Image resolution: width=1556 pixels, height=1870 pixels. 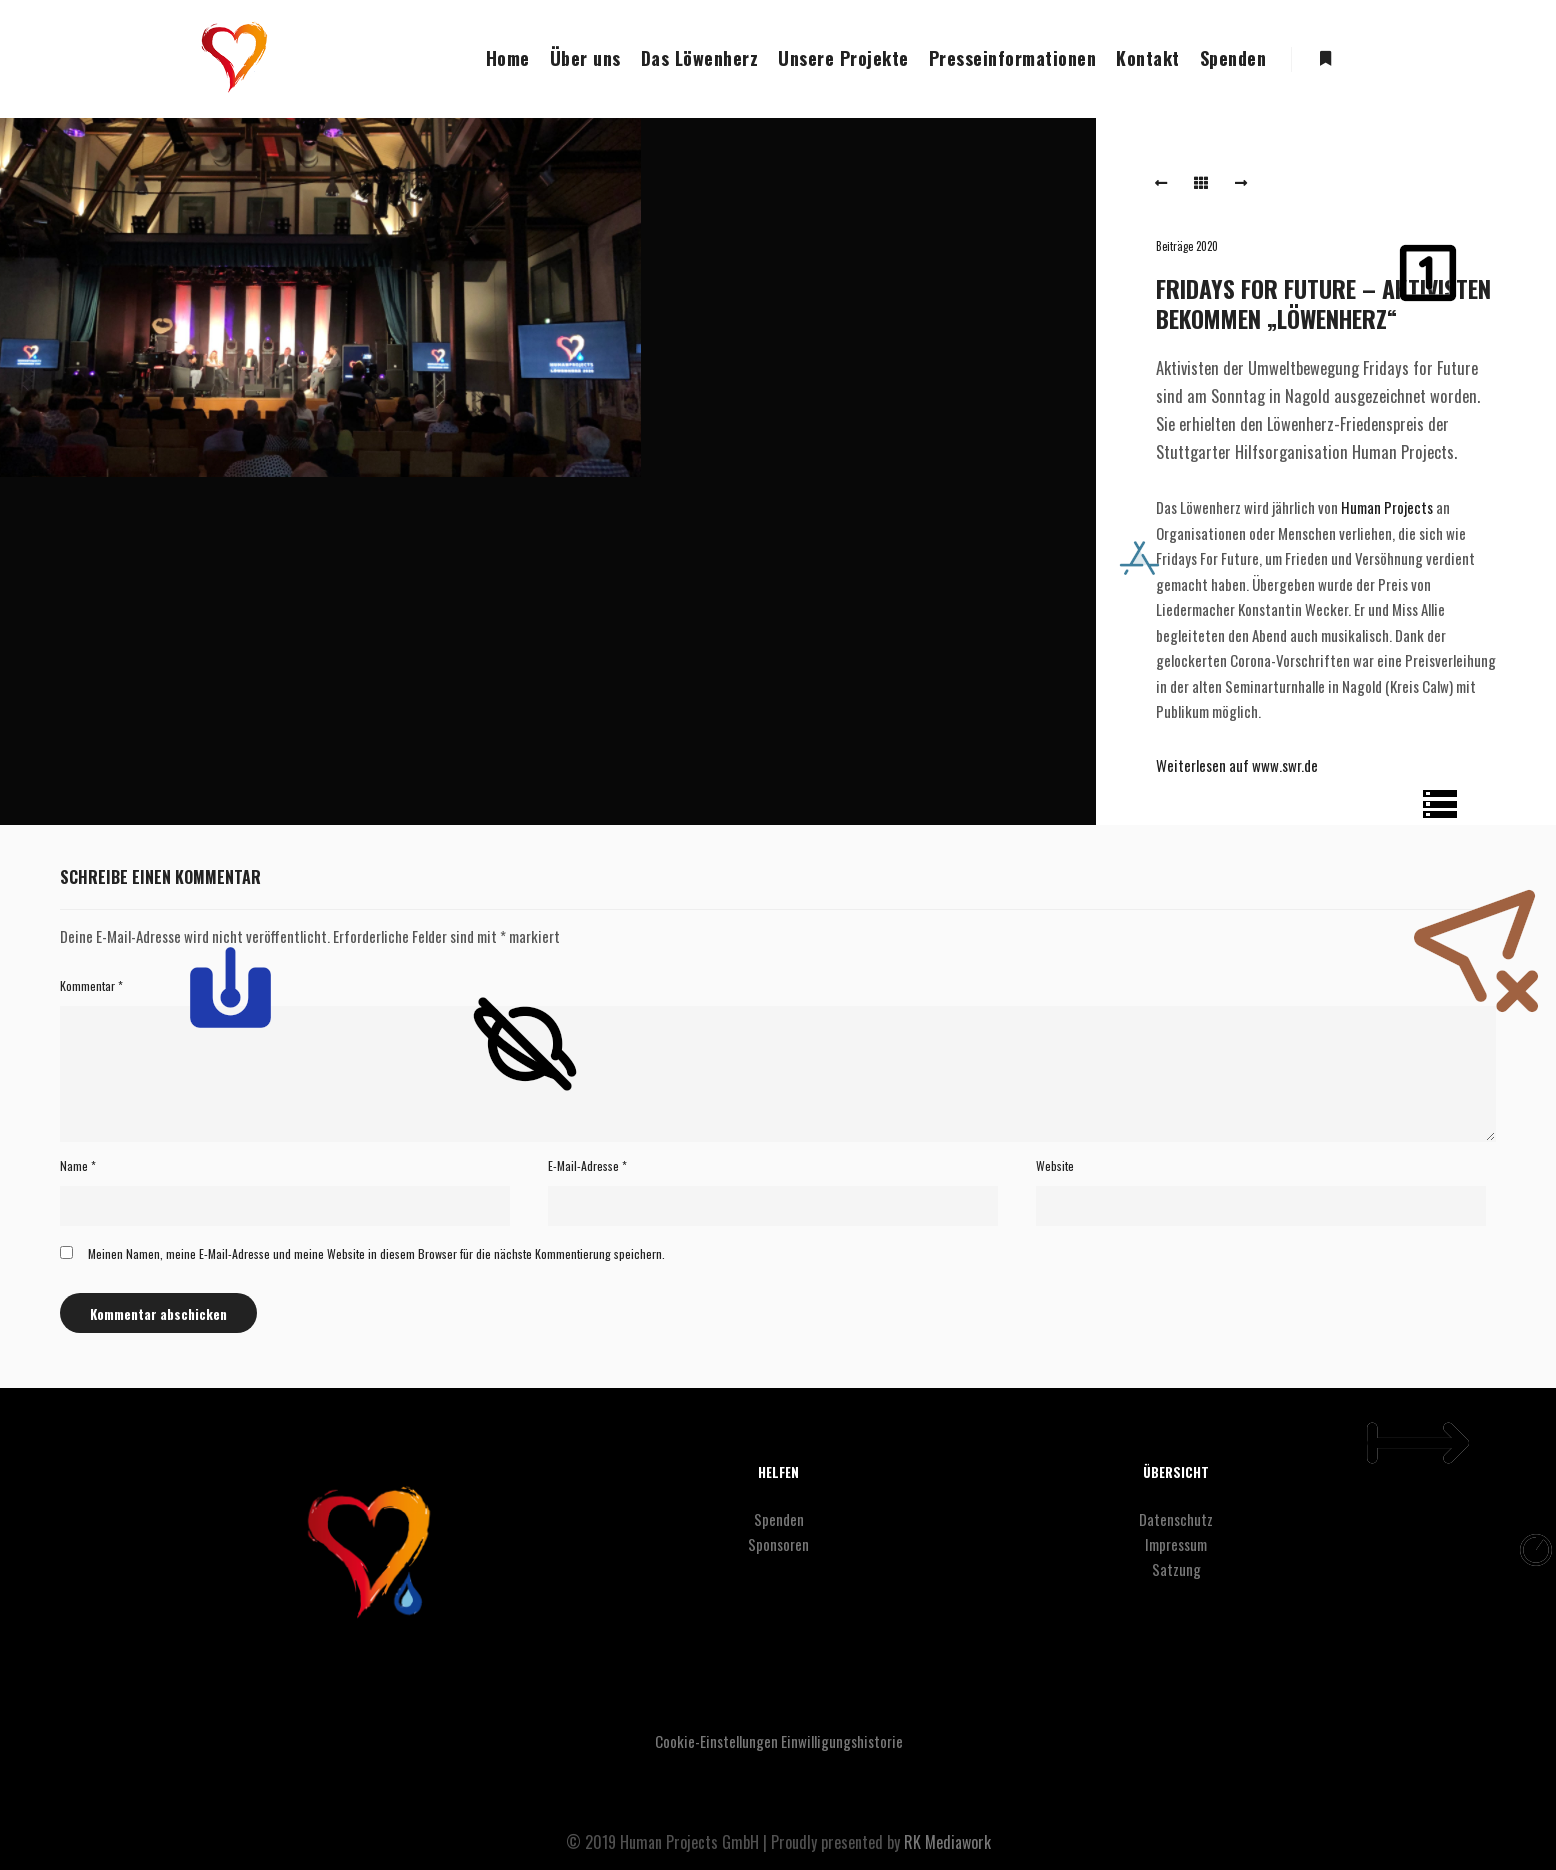 What do you see at coordinates (525, 1044) in the screenshot?
I see `disable global or worldwide access` at bounding box center [525, 1044].